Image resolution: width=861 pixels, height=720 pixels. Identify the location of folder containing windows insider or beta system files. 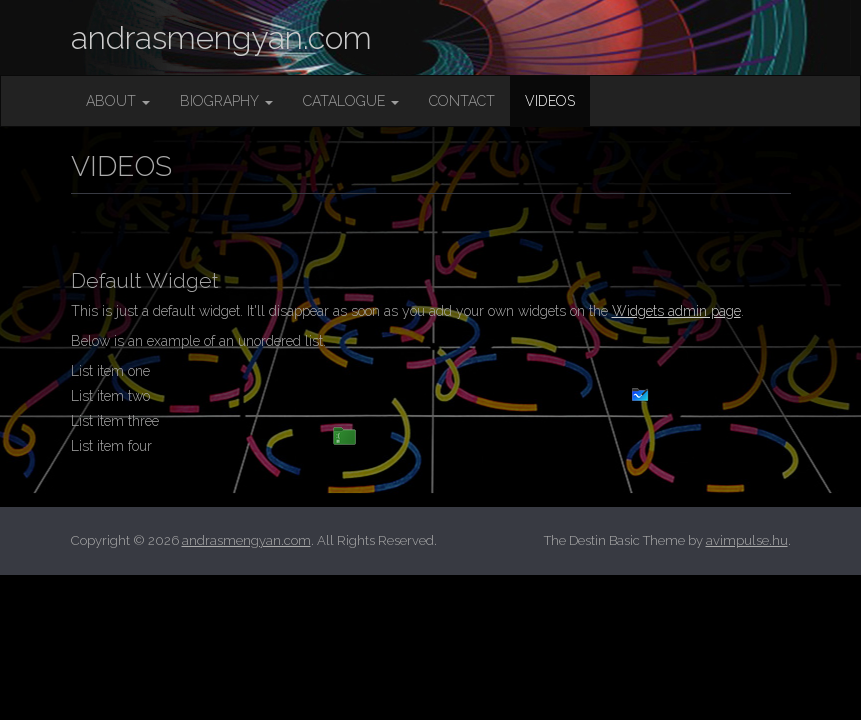
(344, 436).